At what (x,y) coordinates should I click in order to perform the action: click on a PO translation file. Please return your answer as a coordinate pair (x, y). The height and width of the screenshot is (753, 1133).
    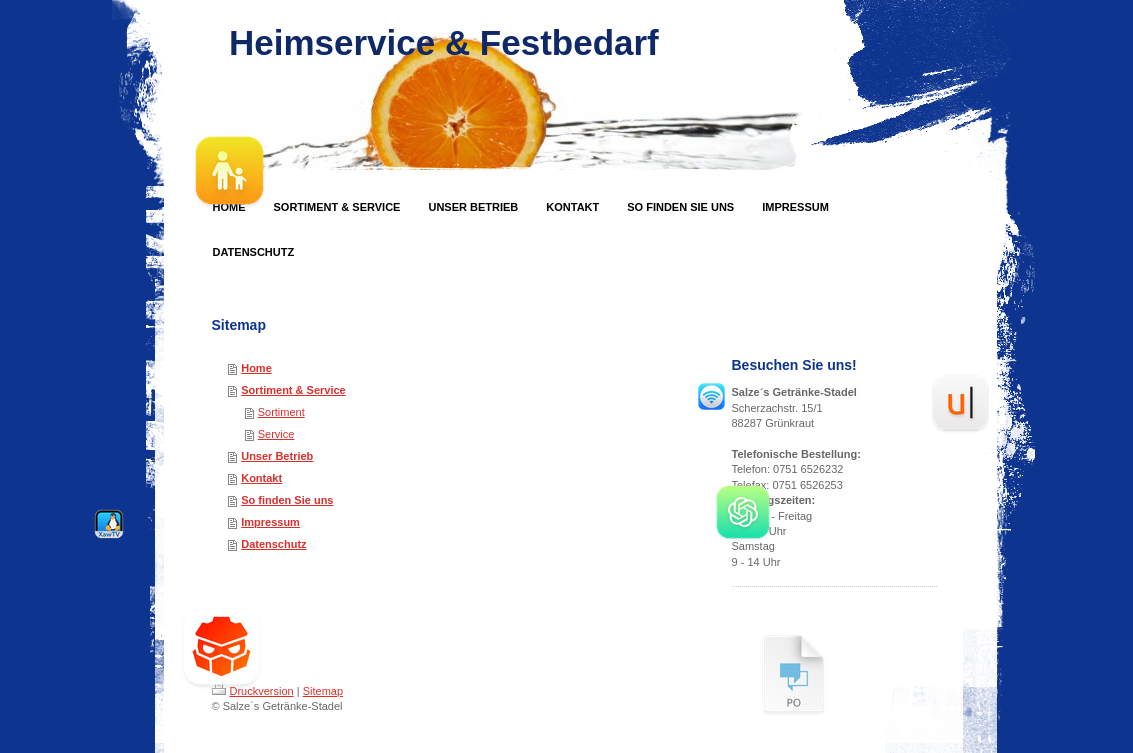
    Looking at the image, I should click on (794, 675).